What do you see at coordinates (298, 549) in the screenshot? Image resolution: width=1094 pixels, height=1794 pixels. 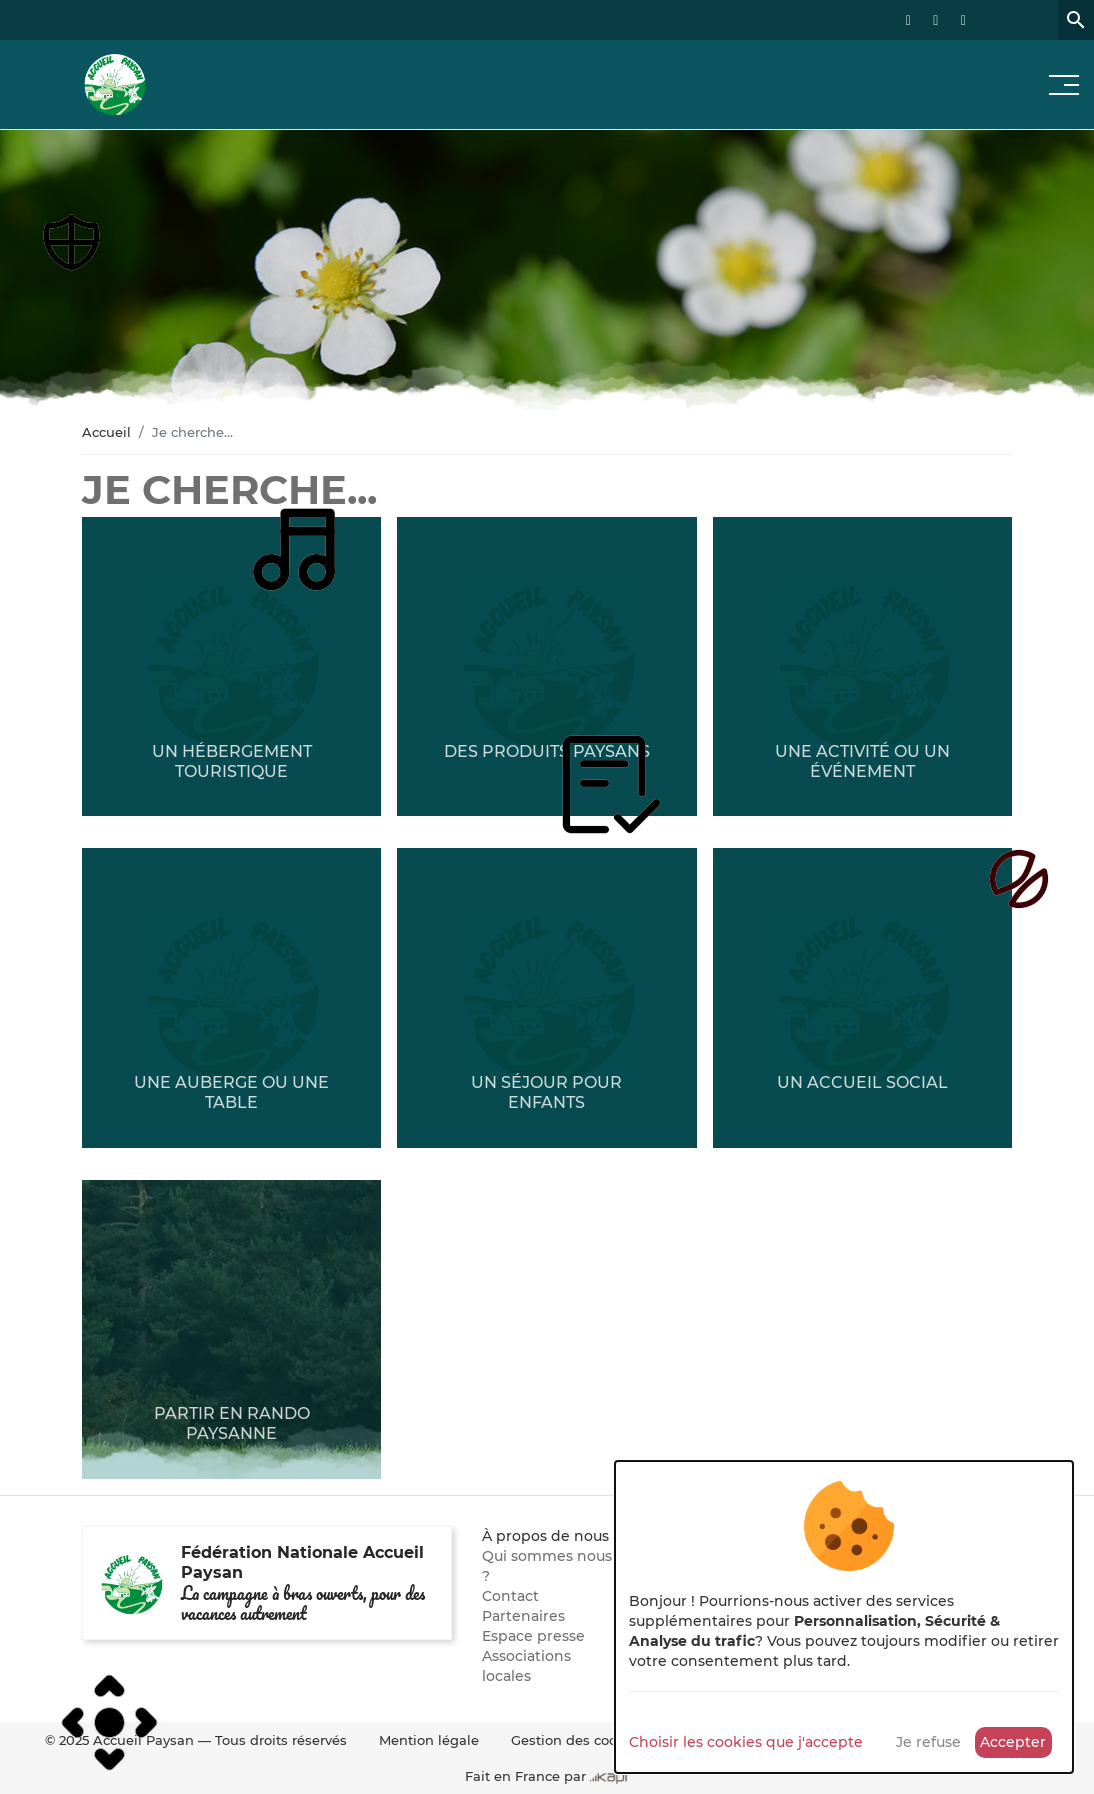 I see `access music library or player` at bounding box center [298, 549].